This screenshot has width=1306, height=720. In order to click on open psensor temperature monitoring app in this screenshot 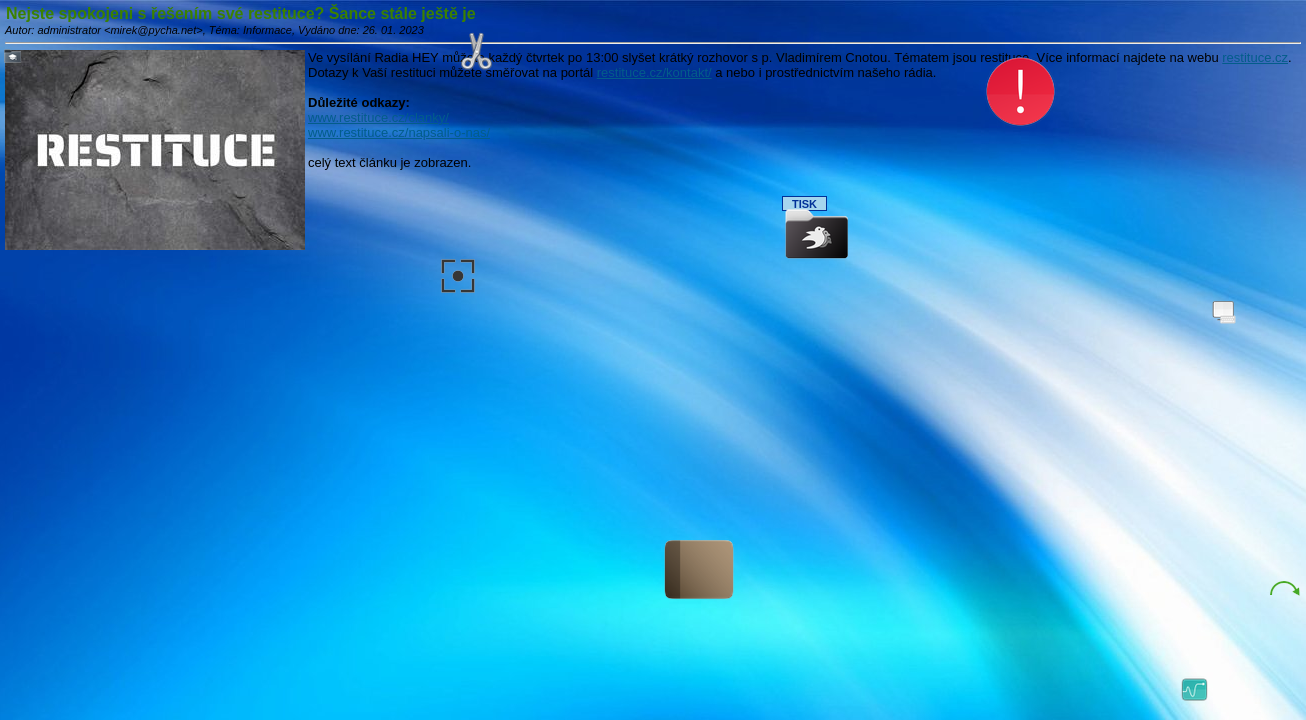, I will do `click(1194, 689)`.